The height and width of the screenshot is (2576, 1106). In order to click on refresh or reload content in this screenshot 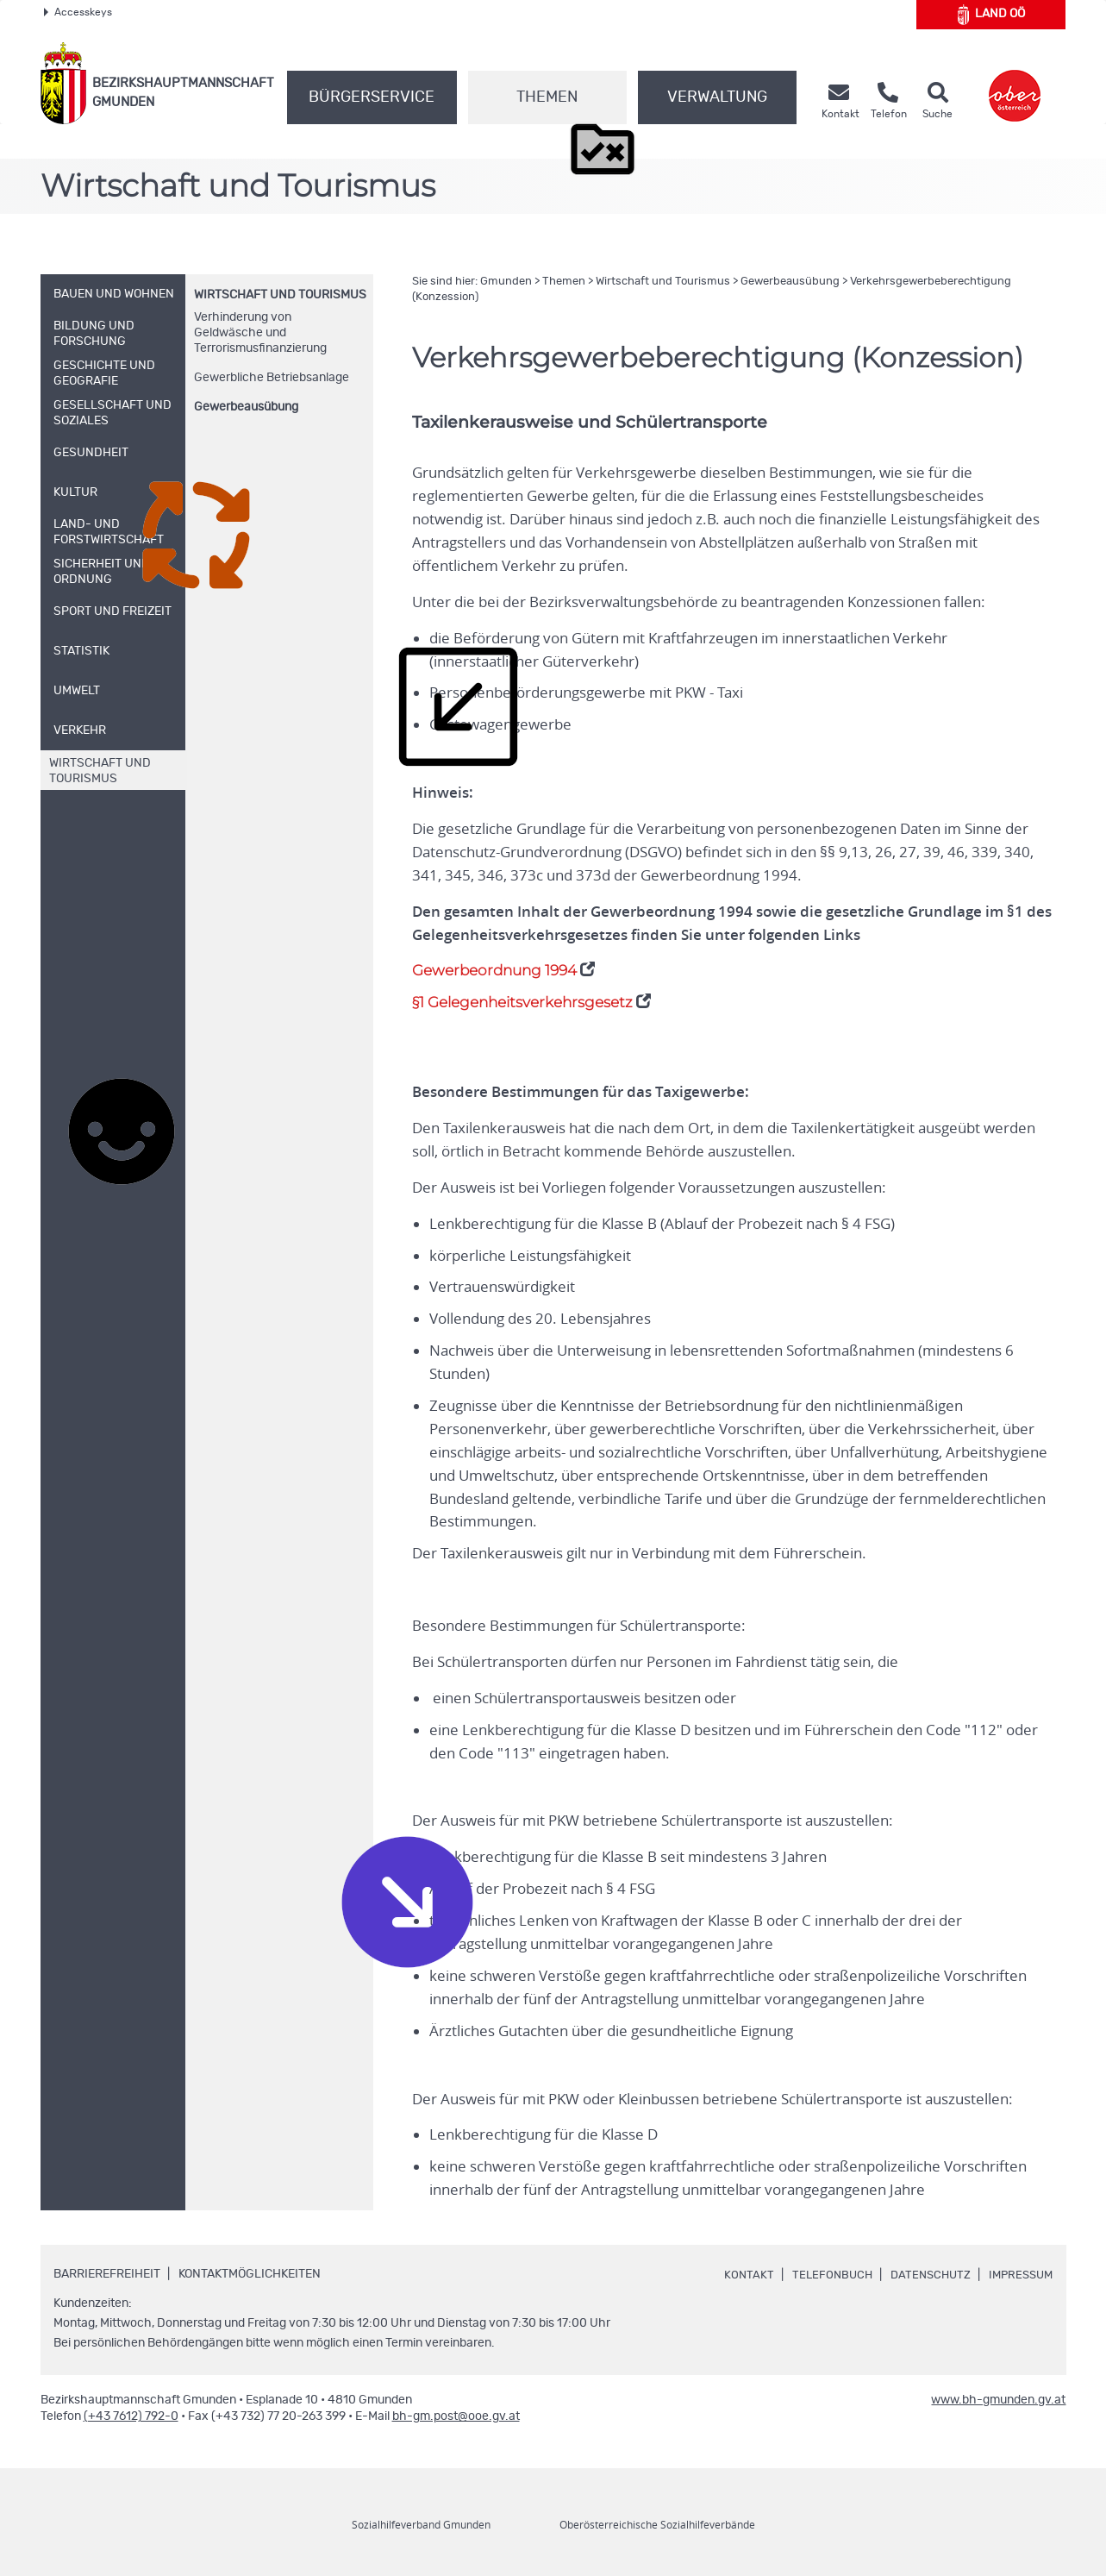, I will do `click(196, 535)`.